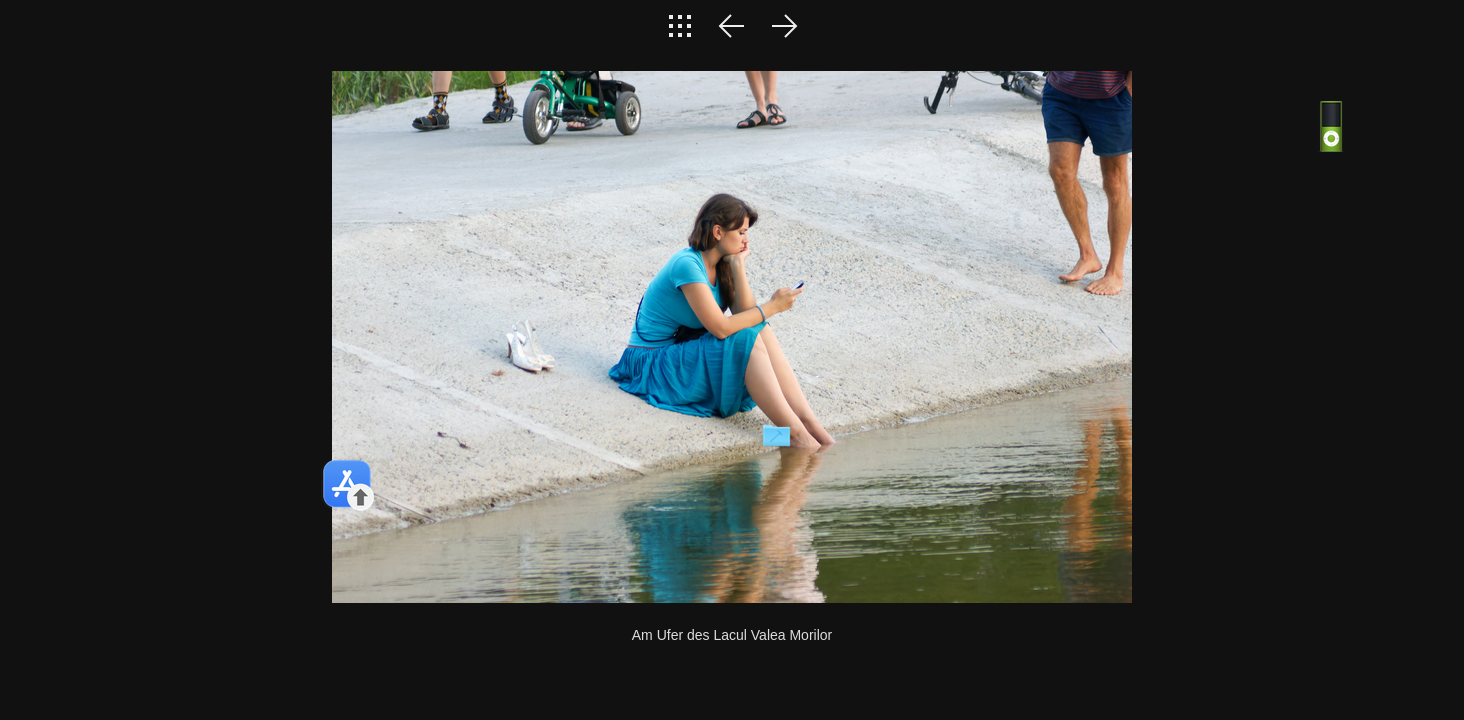 The width and height of the screenshot is (1464, 720). What do you see at coordinates (347, 484) in the screenshot?
I see `check for available software updates` at bounding box center [347, 484].